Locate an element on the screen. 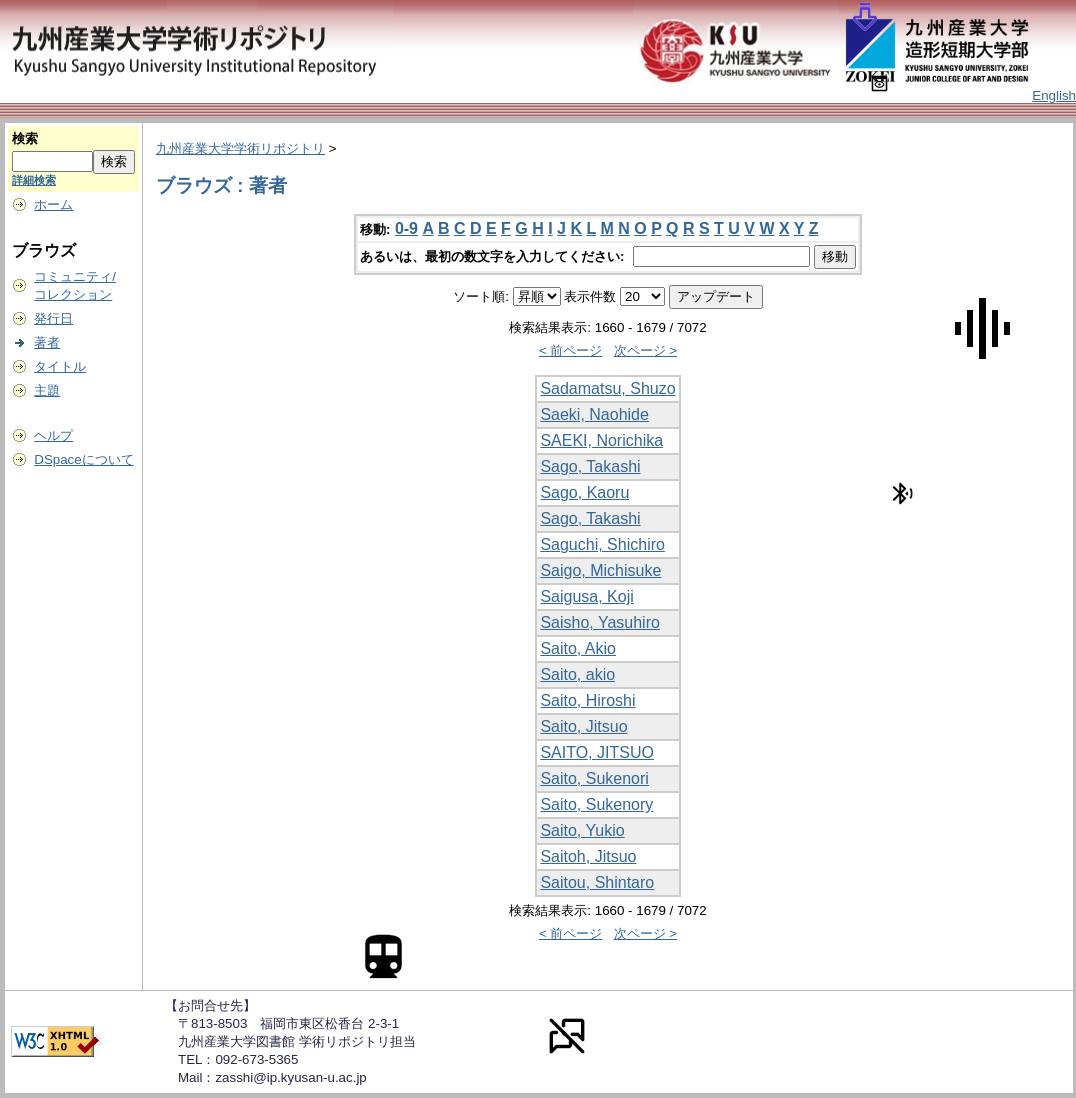  access audio equalizer settings is located at coordinates (982, 328).